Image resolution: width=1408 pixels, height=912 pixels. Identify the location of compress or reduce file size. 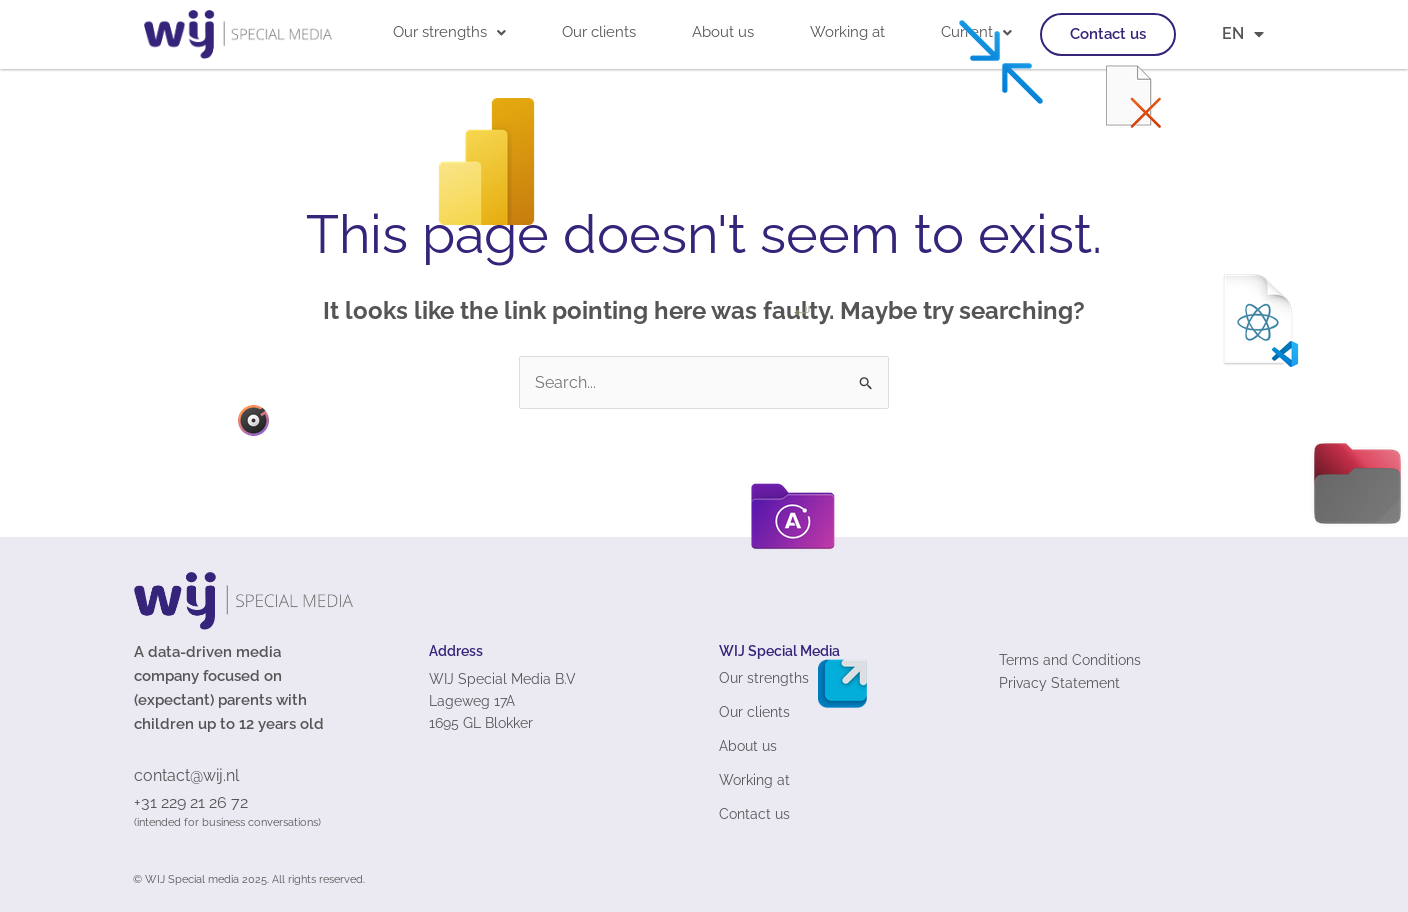
(1001, 62).